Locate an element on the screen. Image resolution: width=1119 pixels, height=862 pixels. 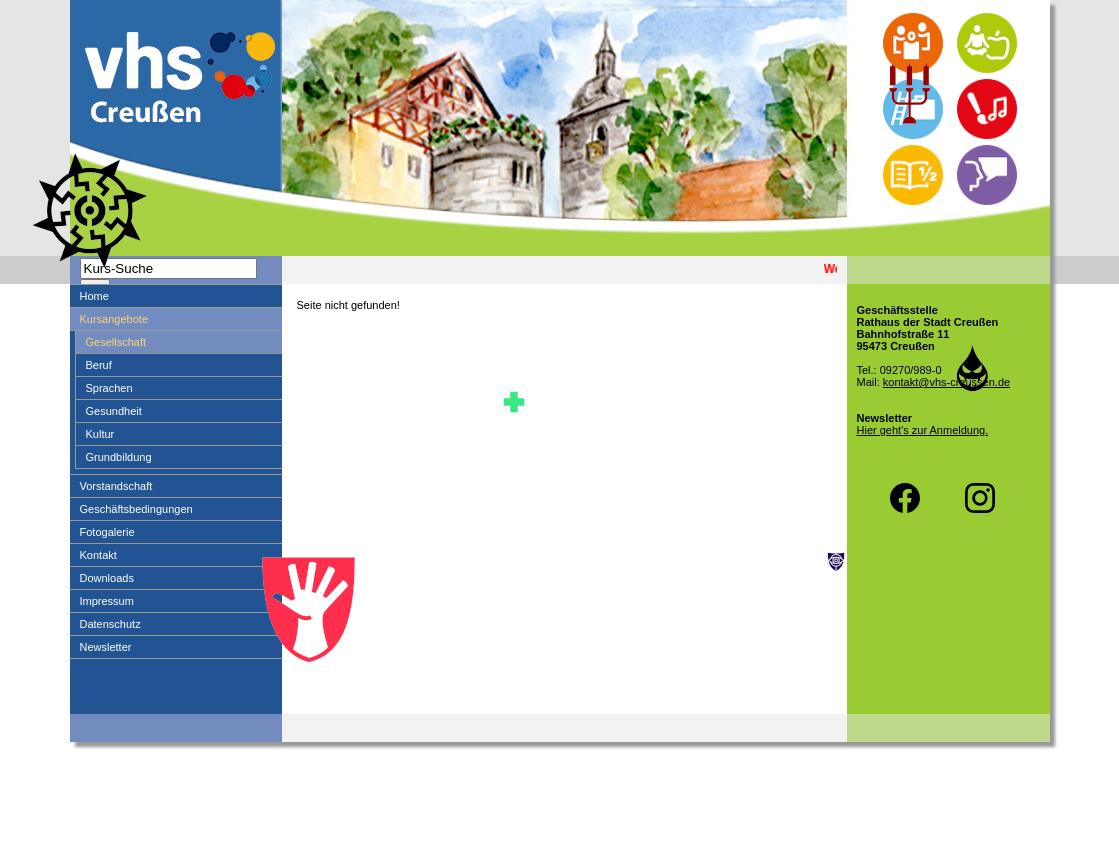
unlit candelabra indicating inactive or disabled lighting is located at coordinates (909, 92).